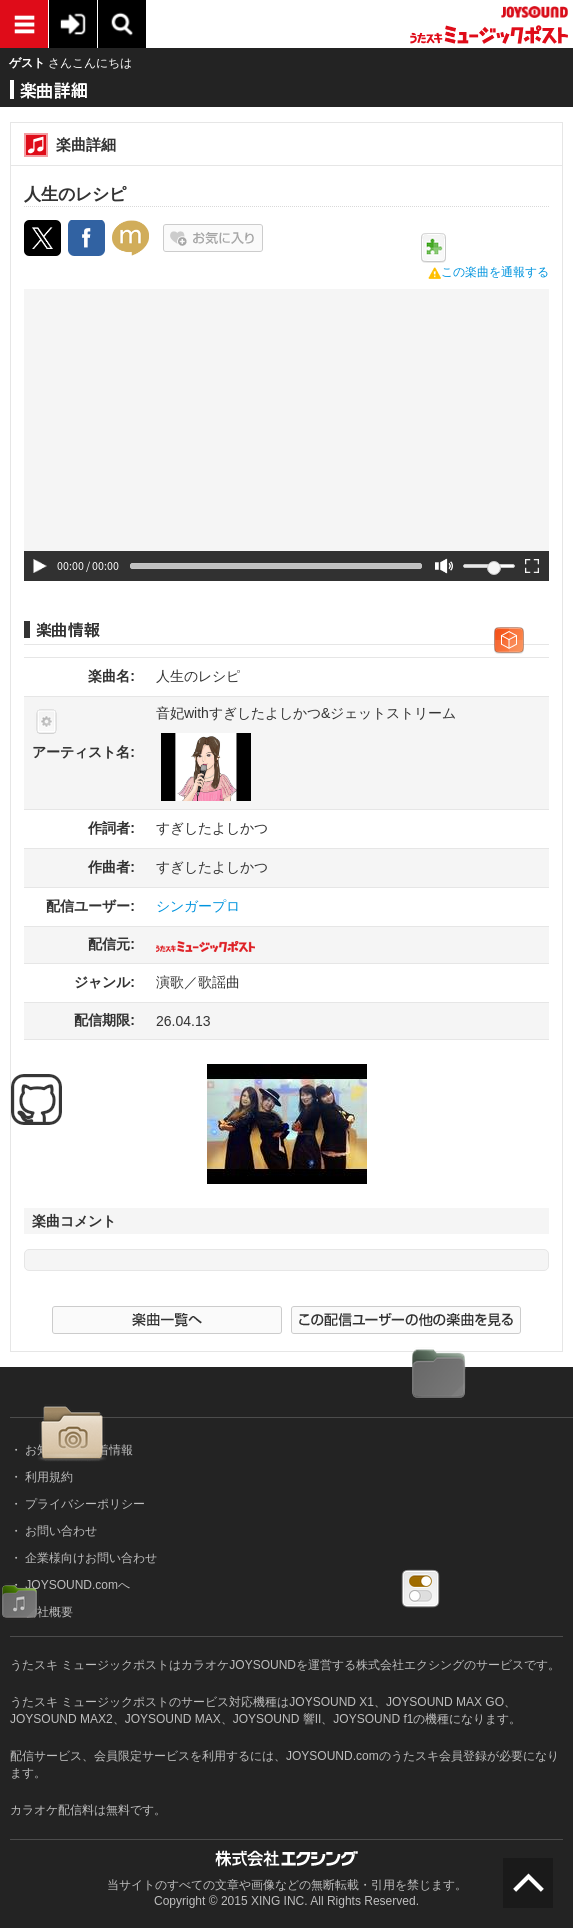 This screenshot has height=1928, width=573. Describe the element at coordinates (19, 1601) in the screenshot. I see `open your music folder` at that location.